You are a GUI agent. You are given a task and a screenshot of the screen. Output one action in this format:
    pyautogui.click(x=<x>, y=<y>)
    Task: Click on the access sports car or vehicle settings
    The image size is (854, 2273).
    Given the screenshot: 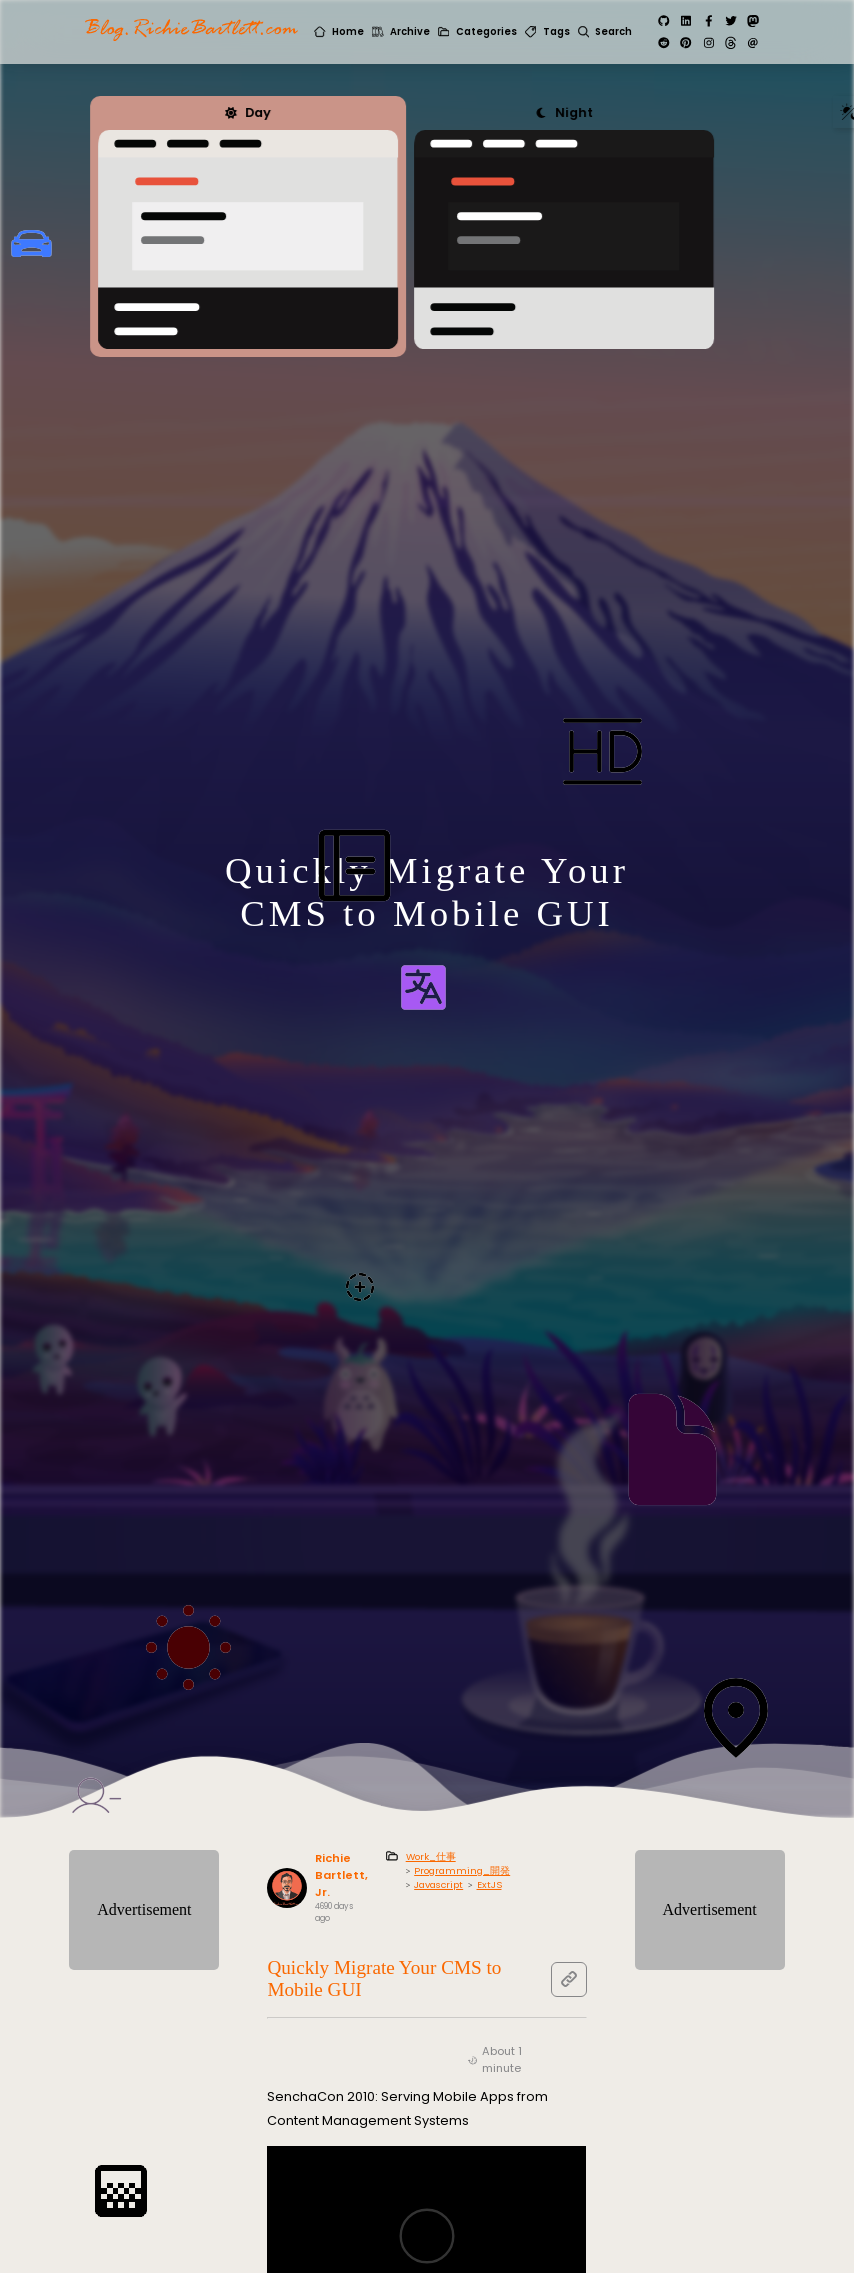 What is the action you would take?
    pyautogui.click(x=31, y=243)
    